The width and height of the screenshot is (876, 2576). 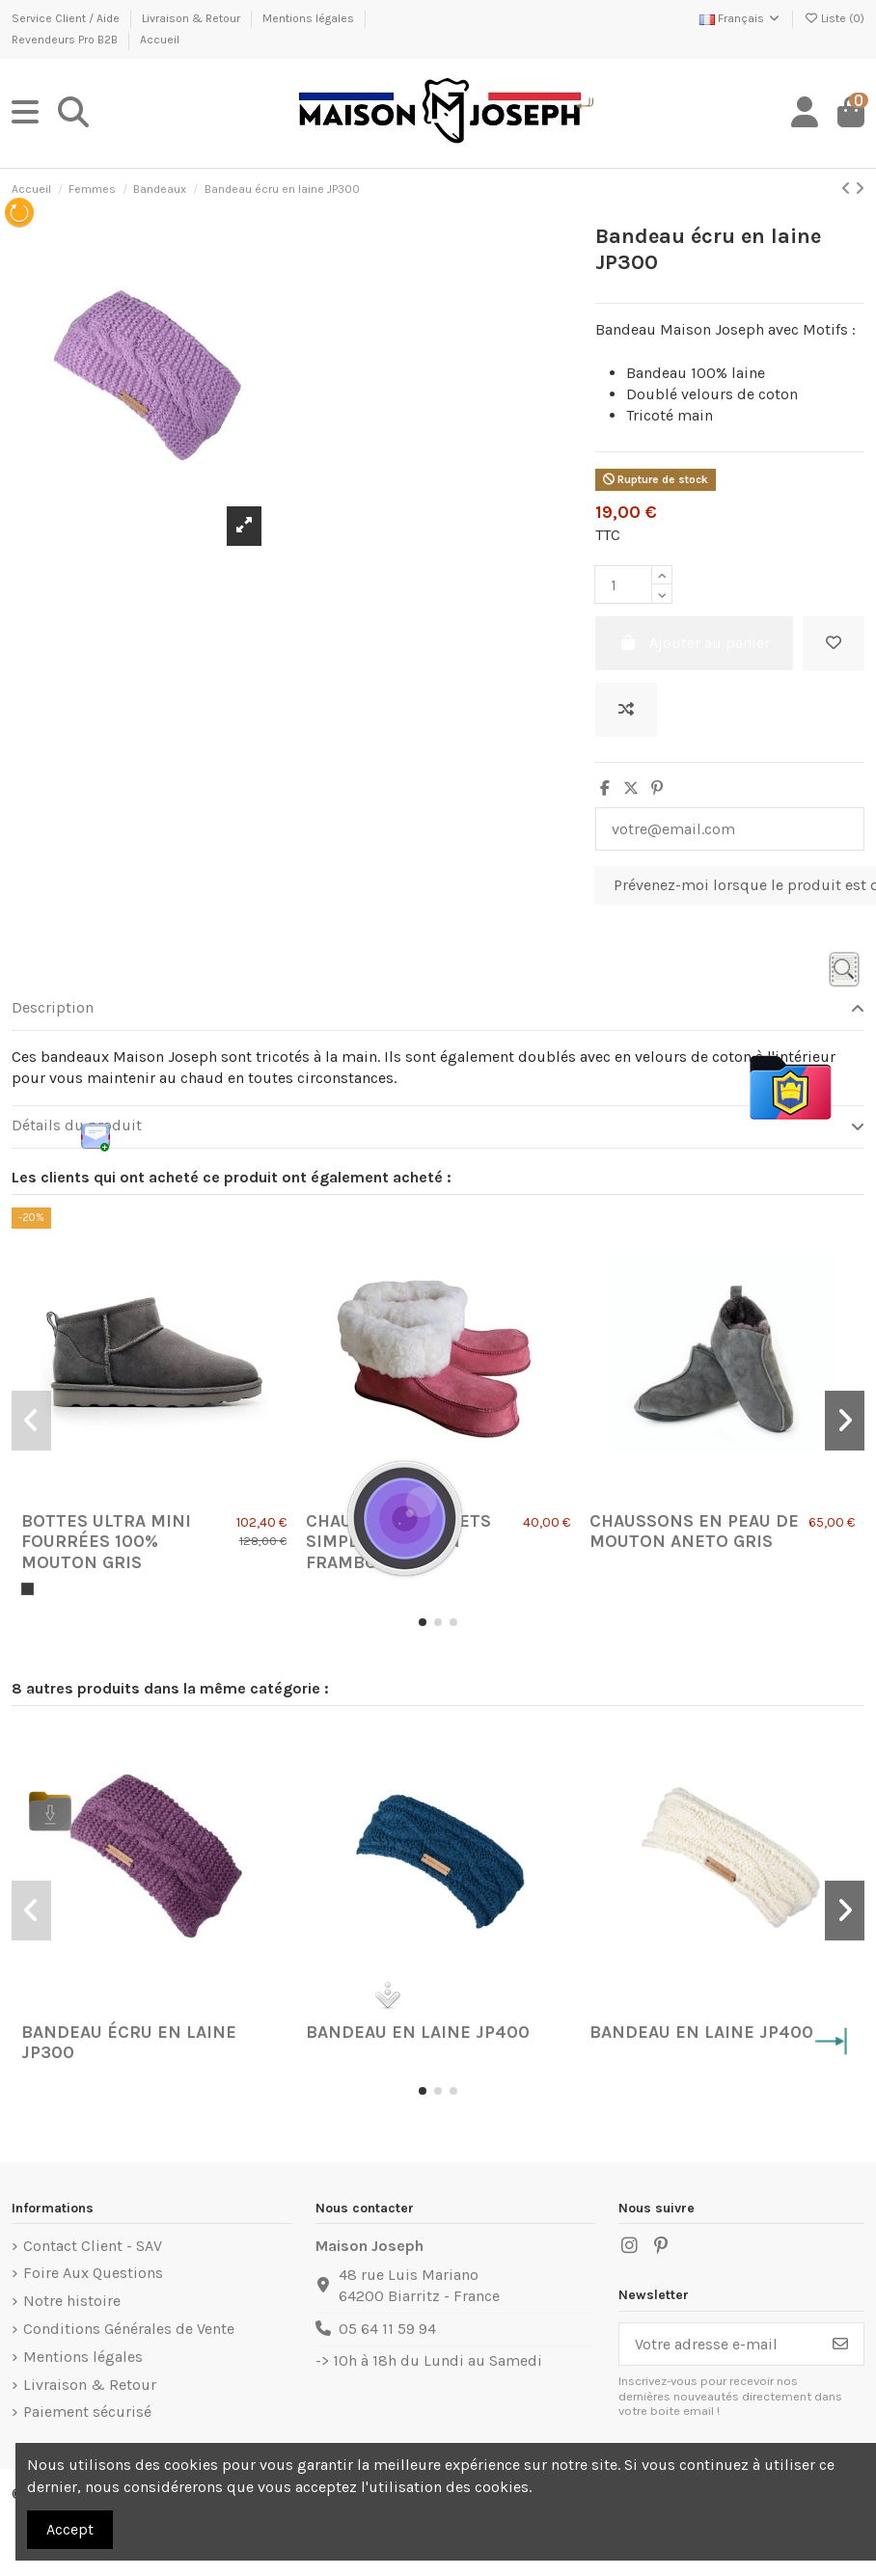 I want to click on compose a new email message, so click(x=96, y=1136).